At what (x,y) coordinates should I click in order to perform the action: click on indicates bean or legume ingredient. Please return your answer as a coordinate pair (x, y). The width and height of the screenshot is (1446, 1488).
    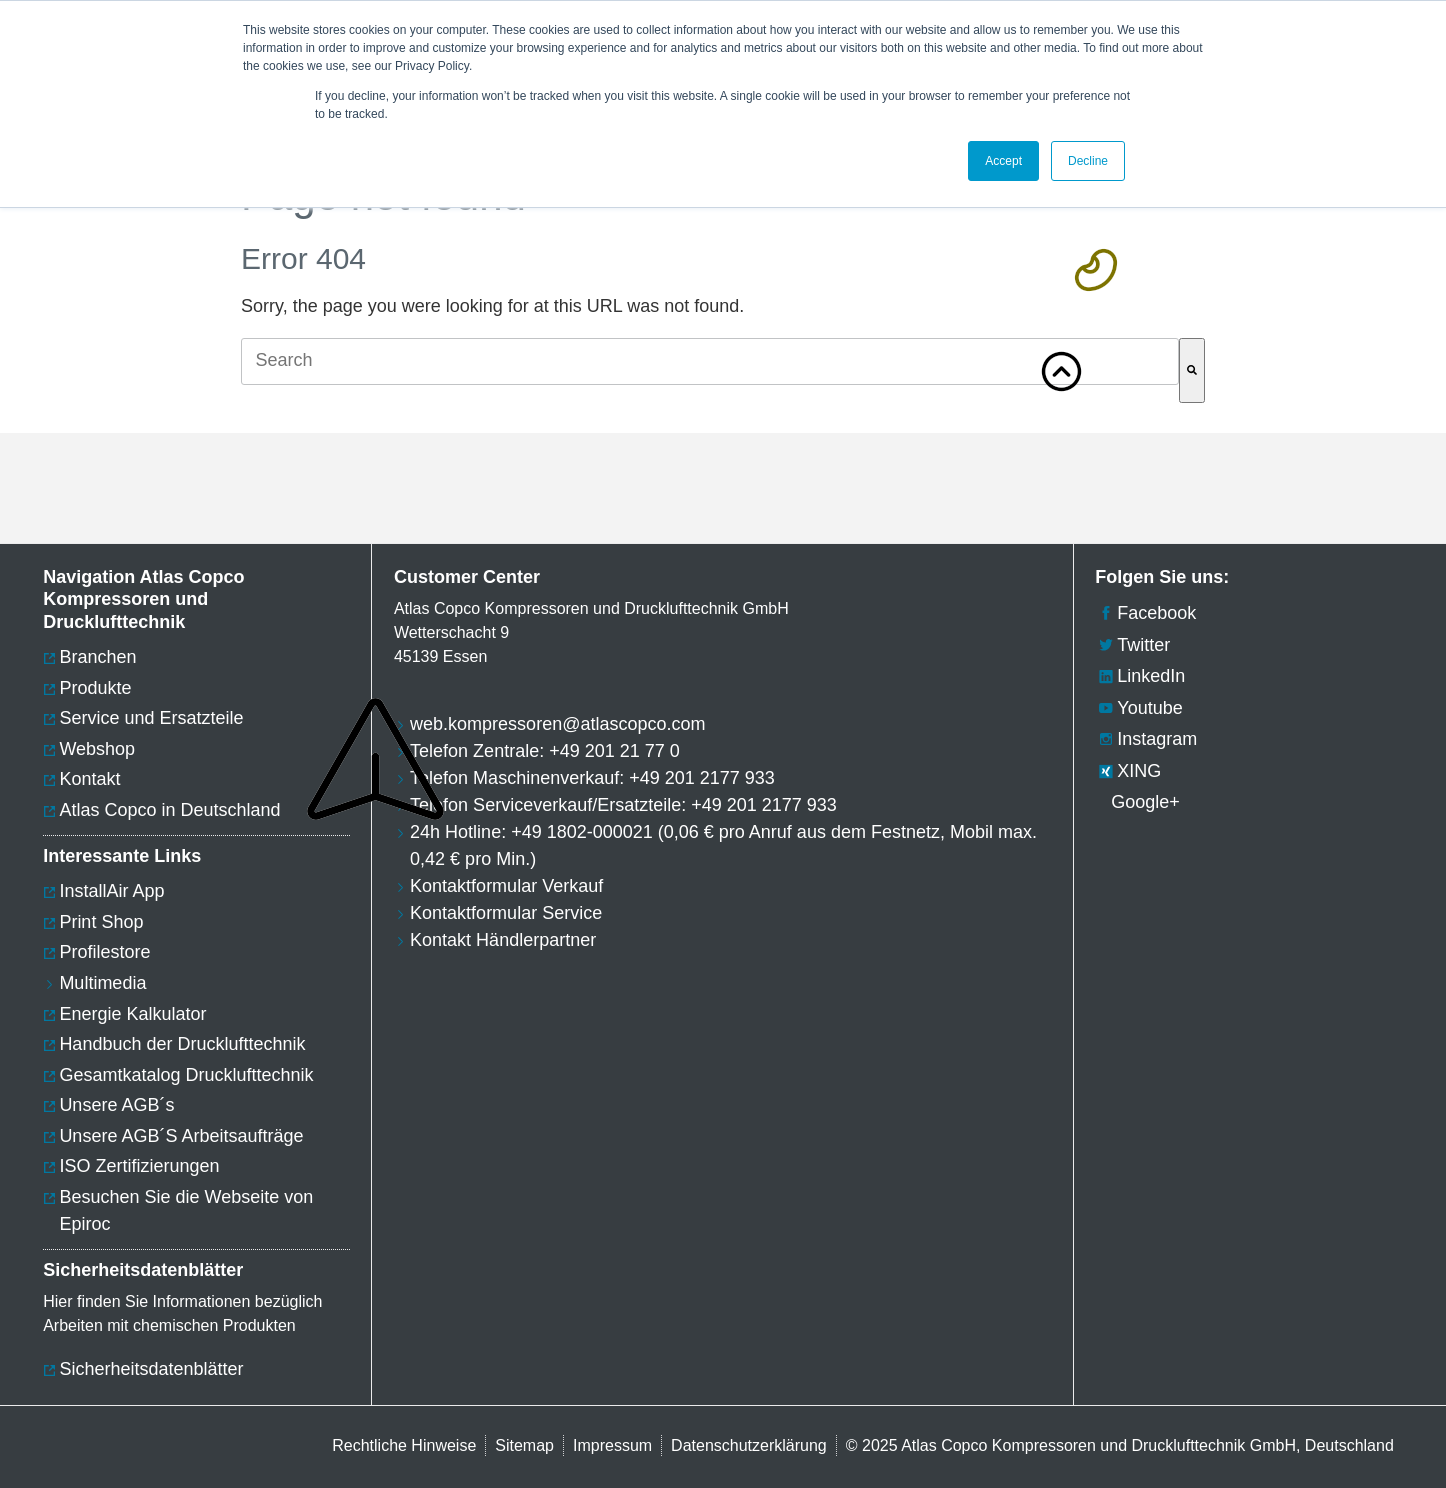
    Looking at the image, I should click on (1096, 270).